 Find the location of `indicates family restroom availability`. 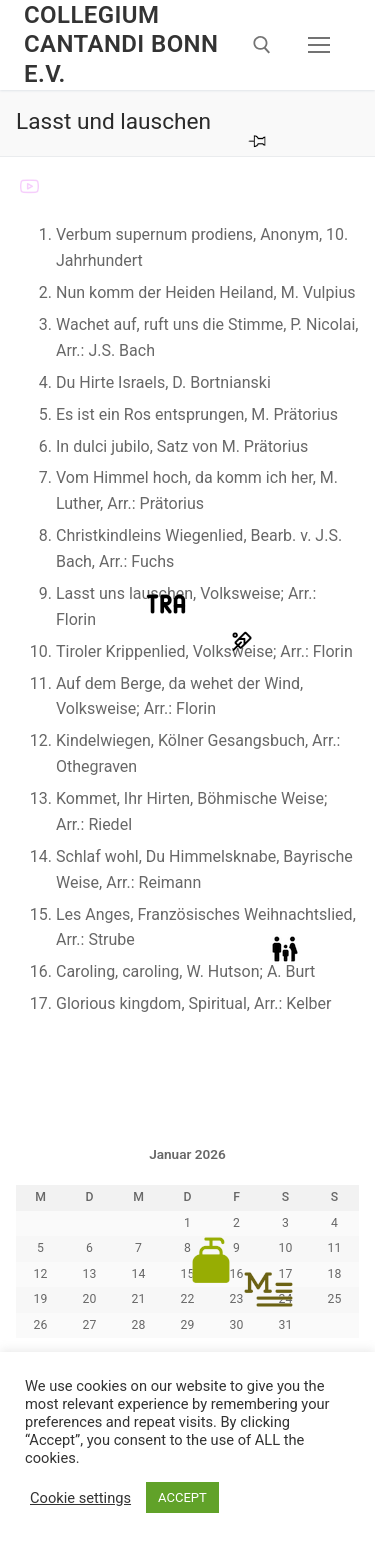

indicates family restroom availability is located at coordinates (285, 949).